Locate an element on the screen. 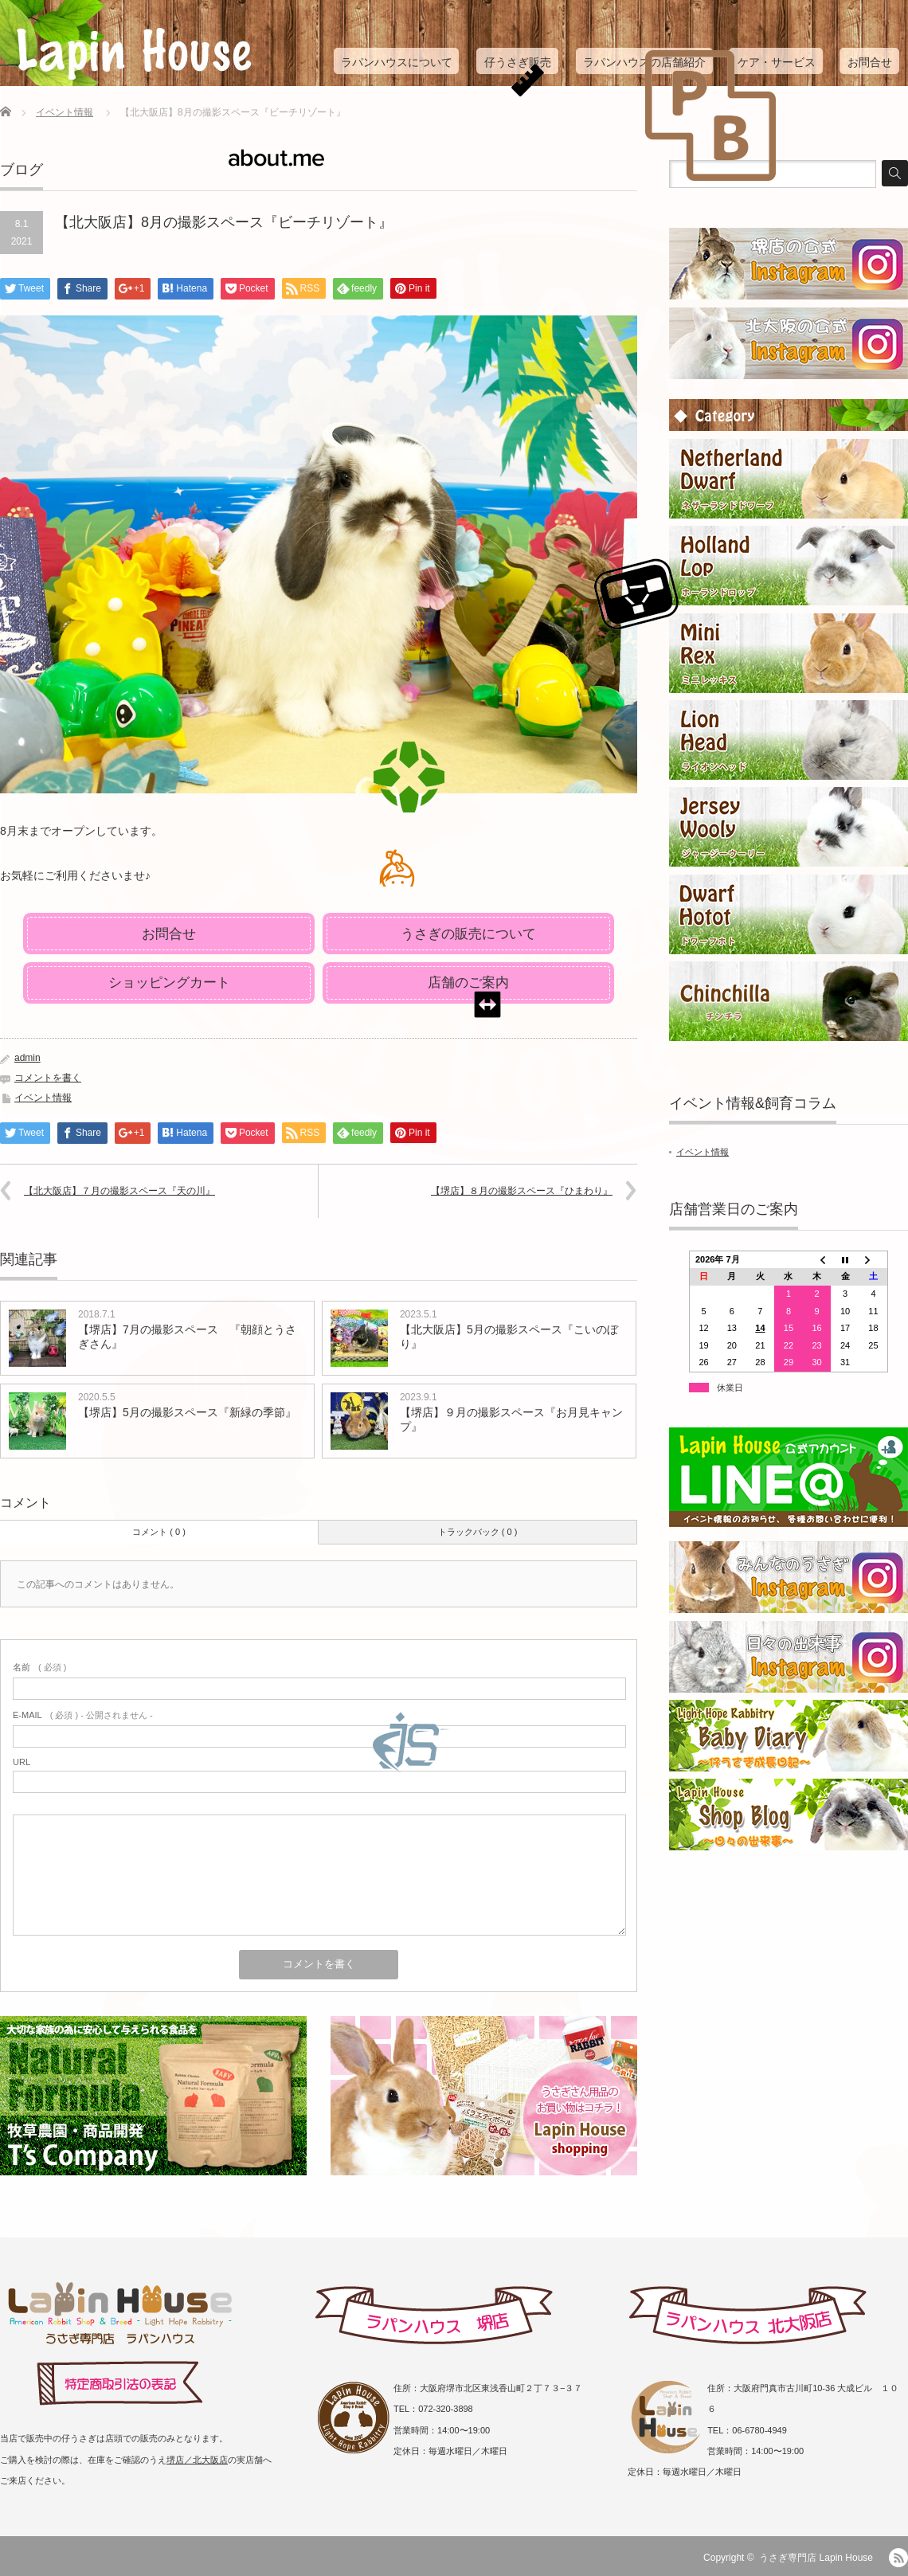 This screenshot has height=2576, width=908. flip image horizontally is located at coordinates (487, 1004).